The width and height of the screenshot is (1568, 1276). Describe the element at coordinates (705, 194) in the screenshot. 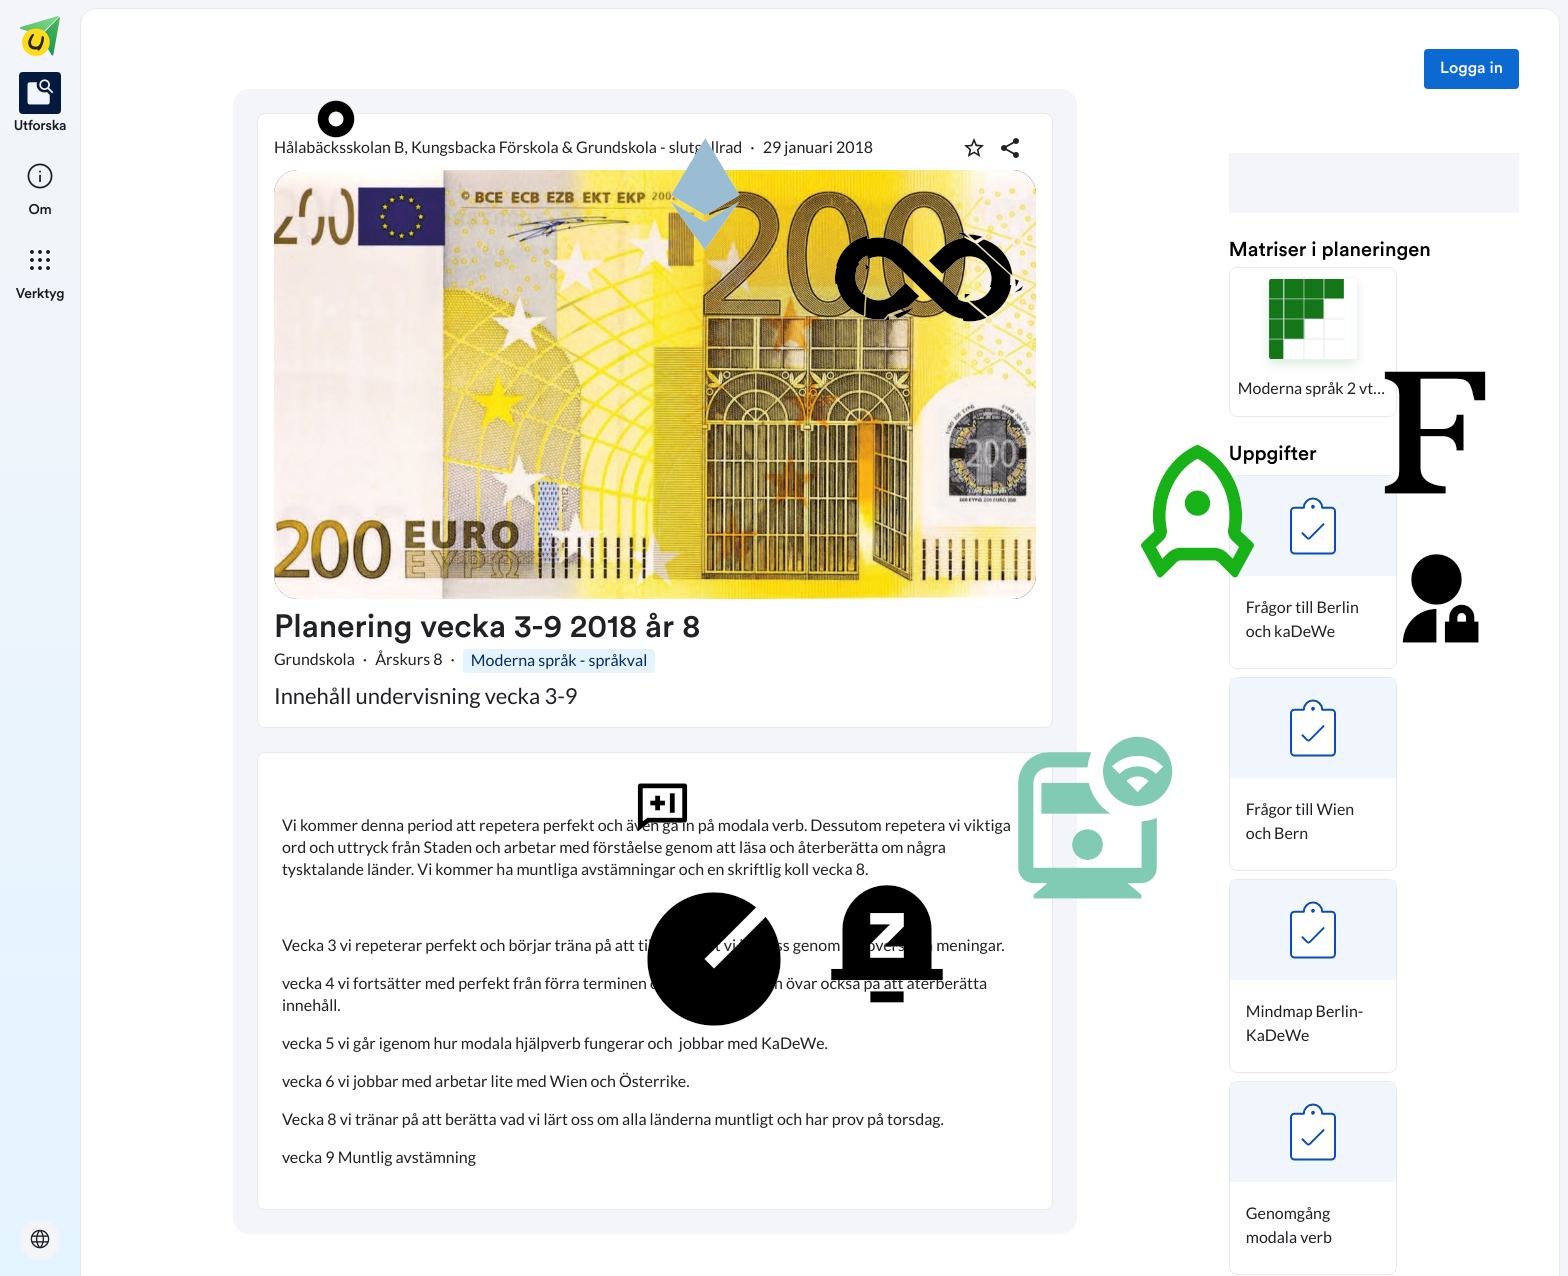

I see `ethereum cryptocurrency logo` at that location.